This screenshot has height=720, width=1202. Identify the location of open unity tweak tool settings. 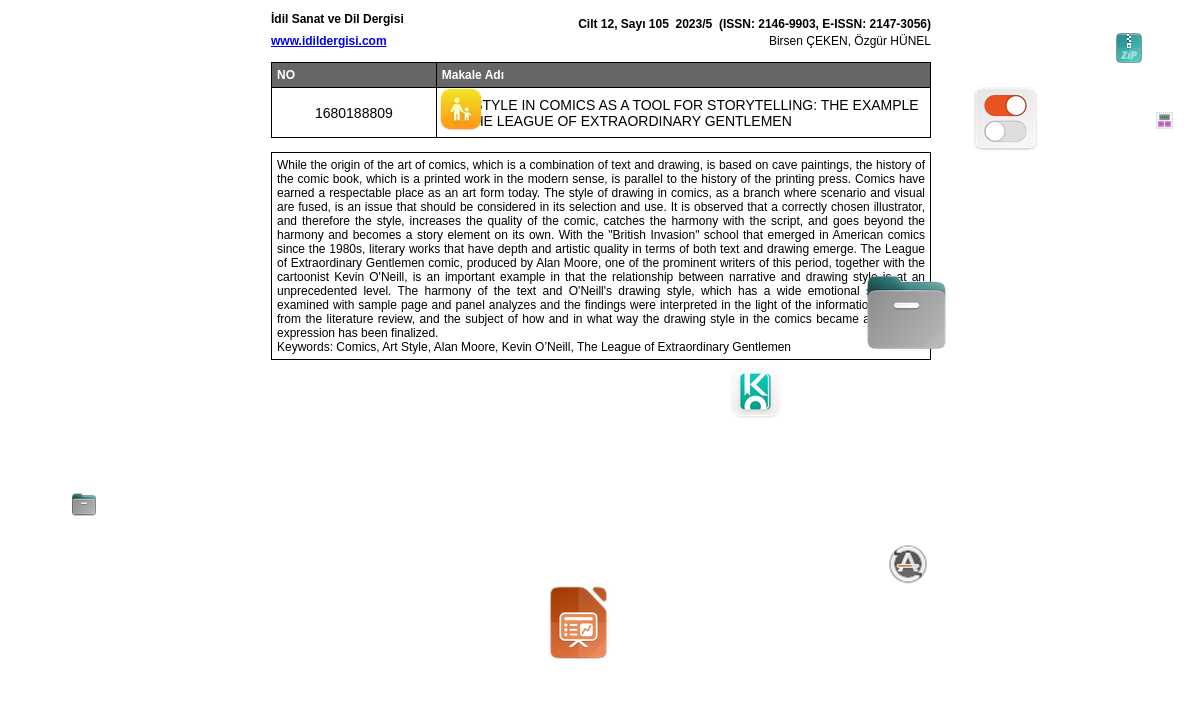
(1005, 118).